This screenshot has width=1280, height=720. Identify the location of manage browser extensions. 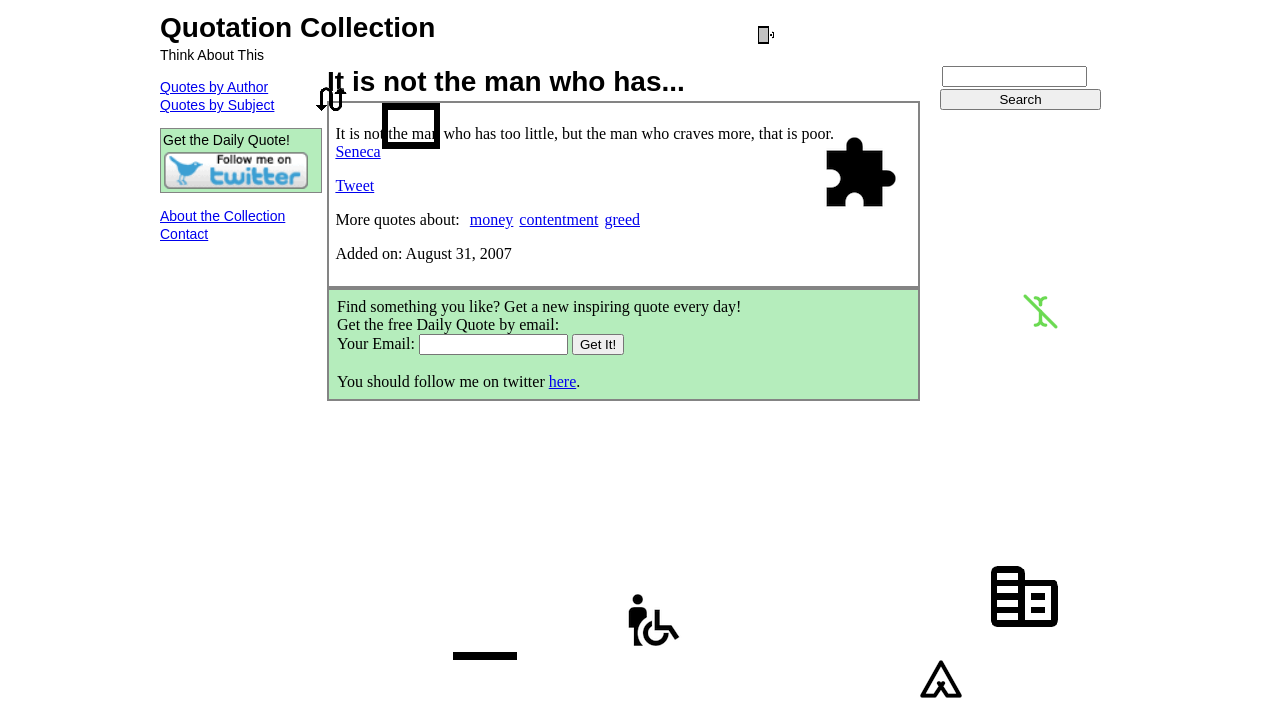
(859, 173).